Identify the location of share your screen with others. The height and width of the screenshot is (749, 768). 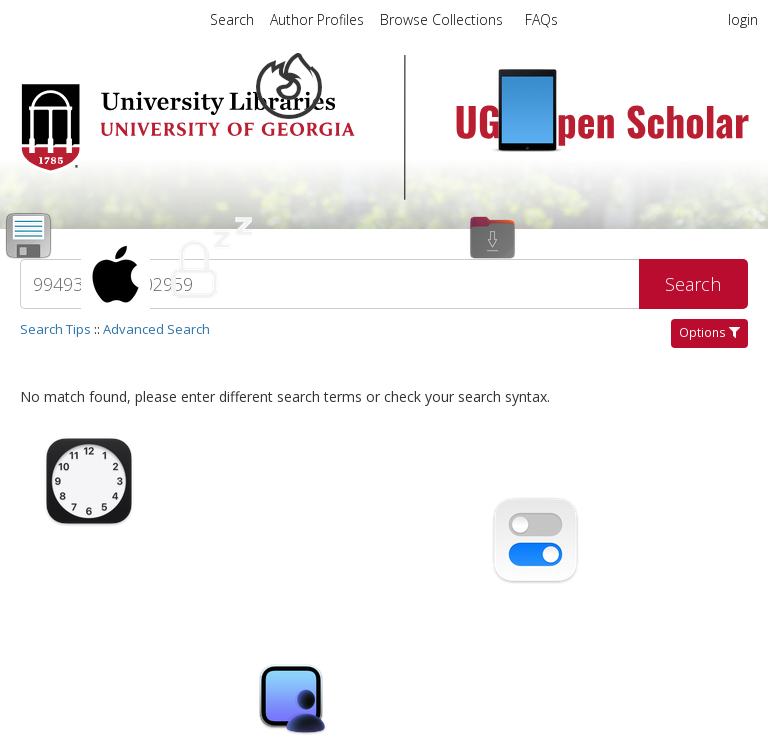
(291, 696).